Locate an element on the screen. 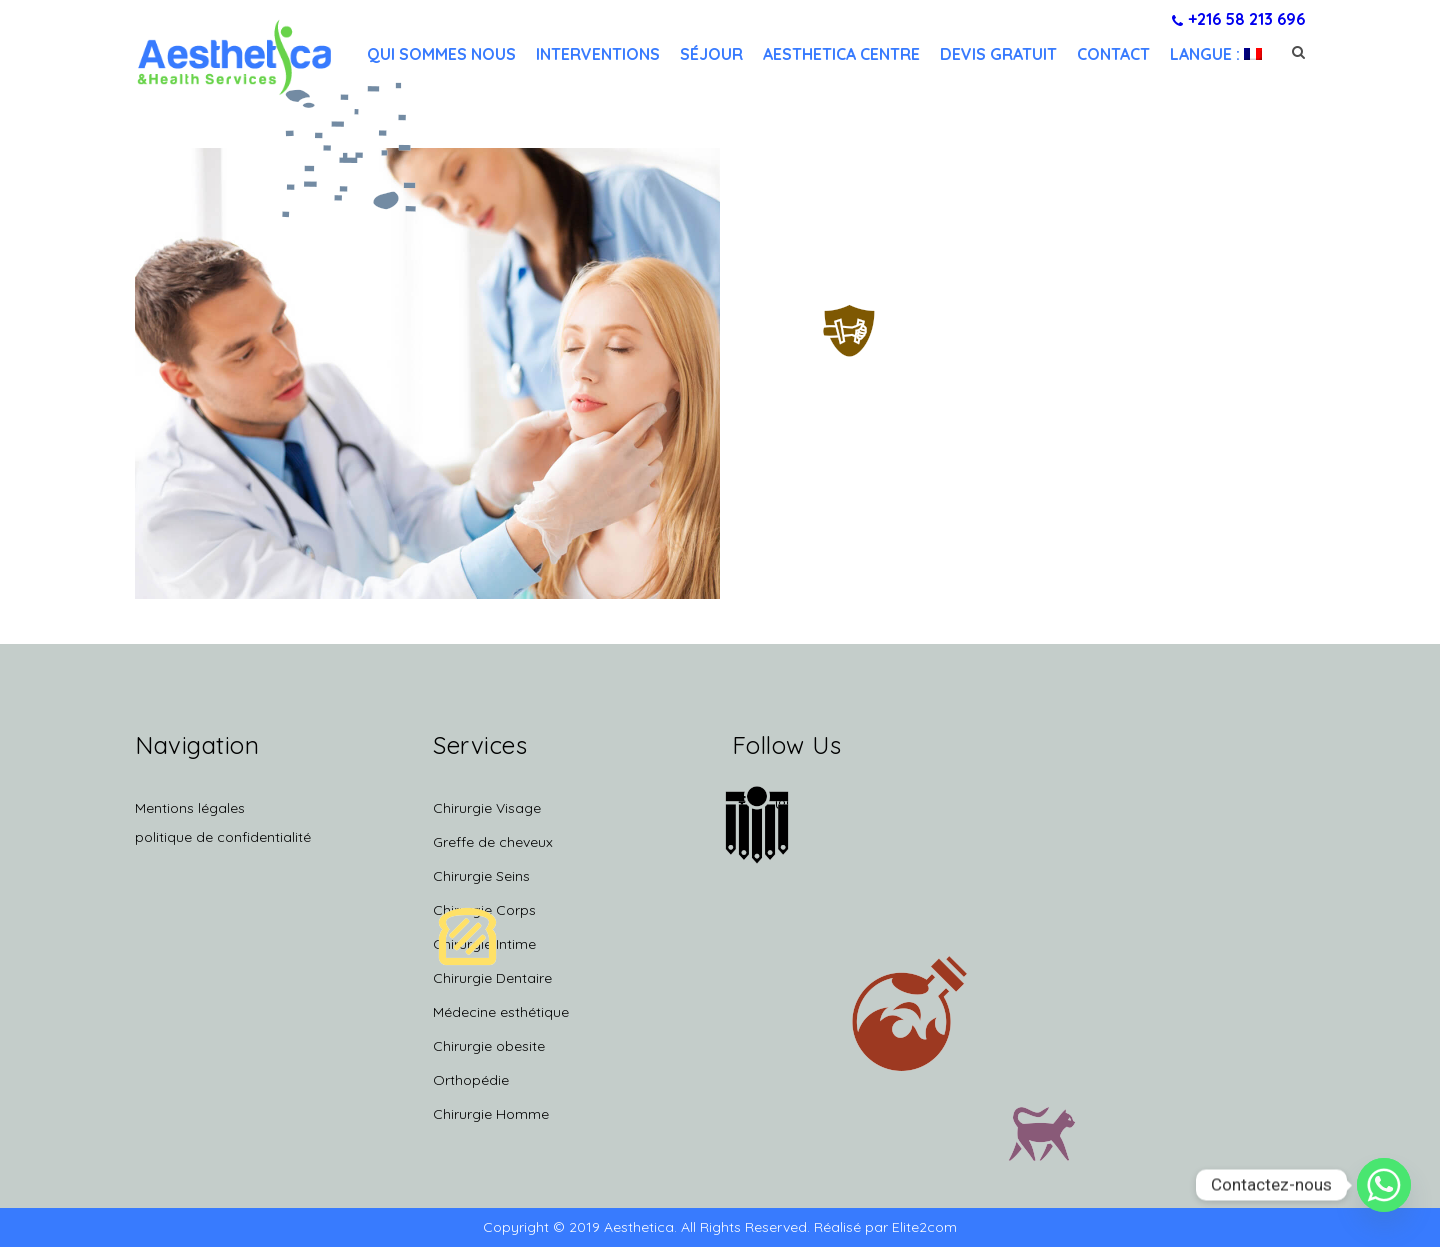 The height and width of the screenshot is (1247, 1440). use a fire potion or consumable item is located at coordinates (910, 1013).